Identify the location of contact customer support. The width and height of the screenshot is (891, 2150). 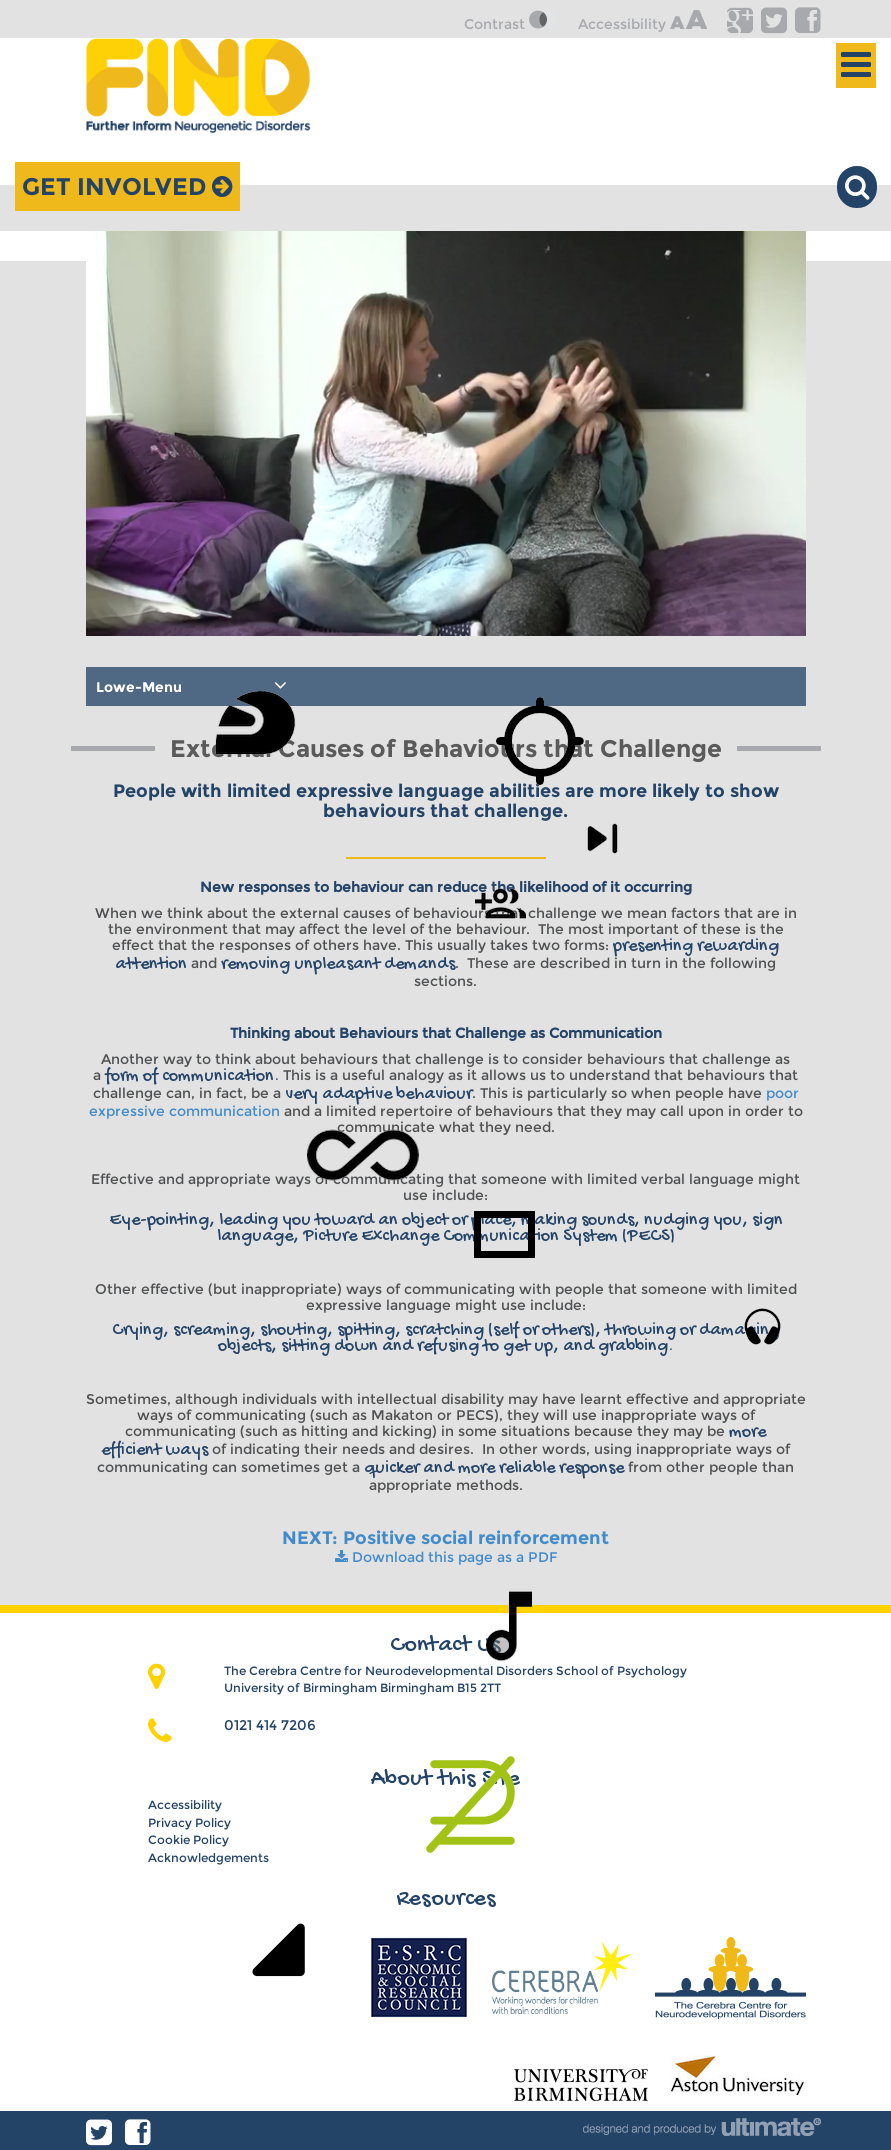
(762, 1326).